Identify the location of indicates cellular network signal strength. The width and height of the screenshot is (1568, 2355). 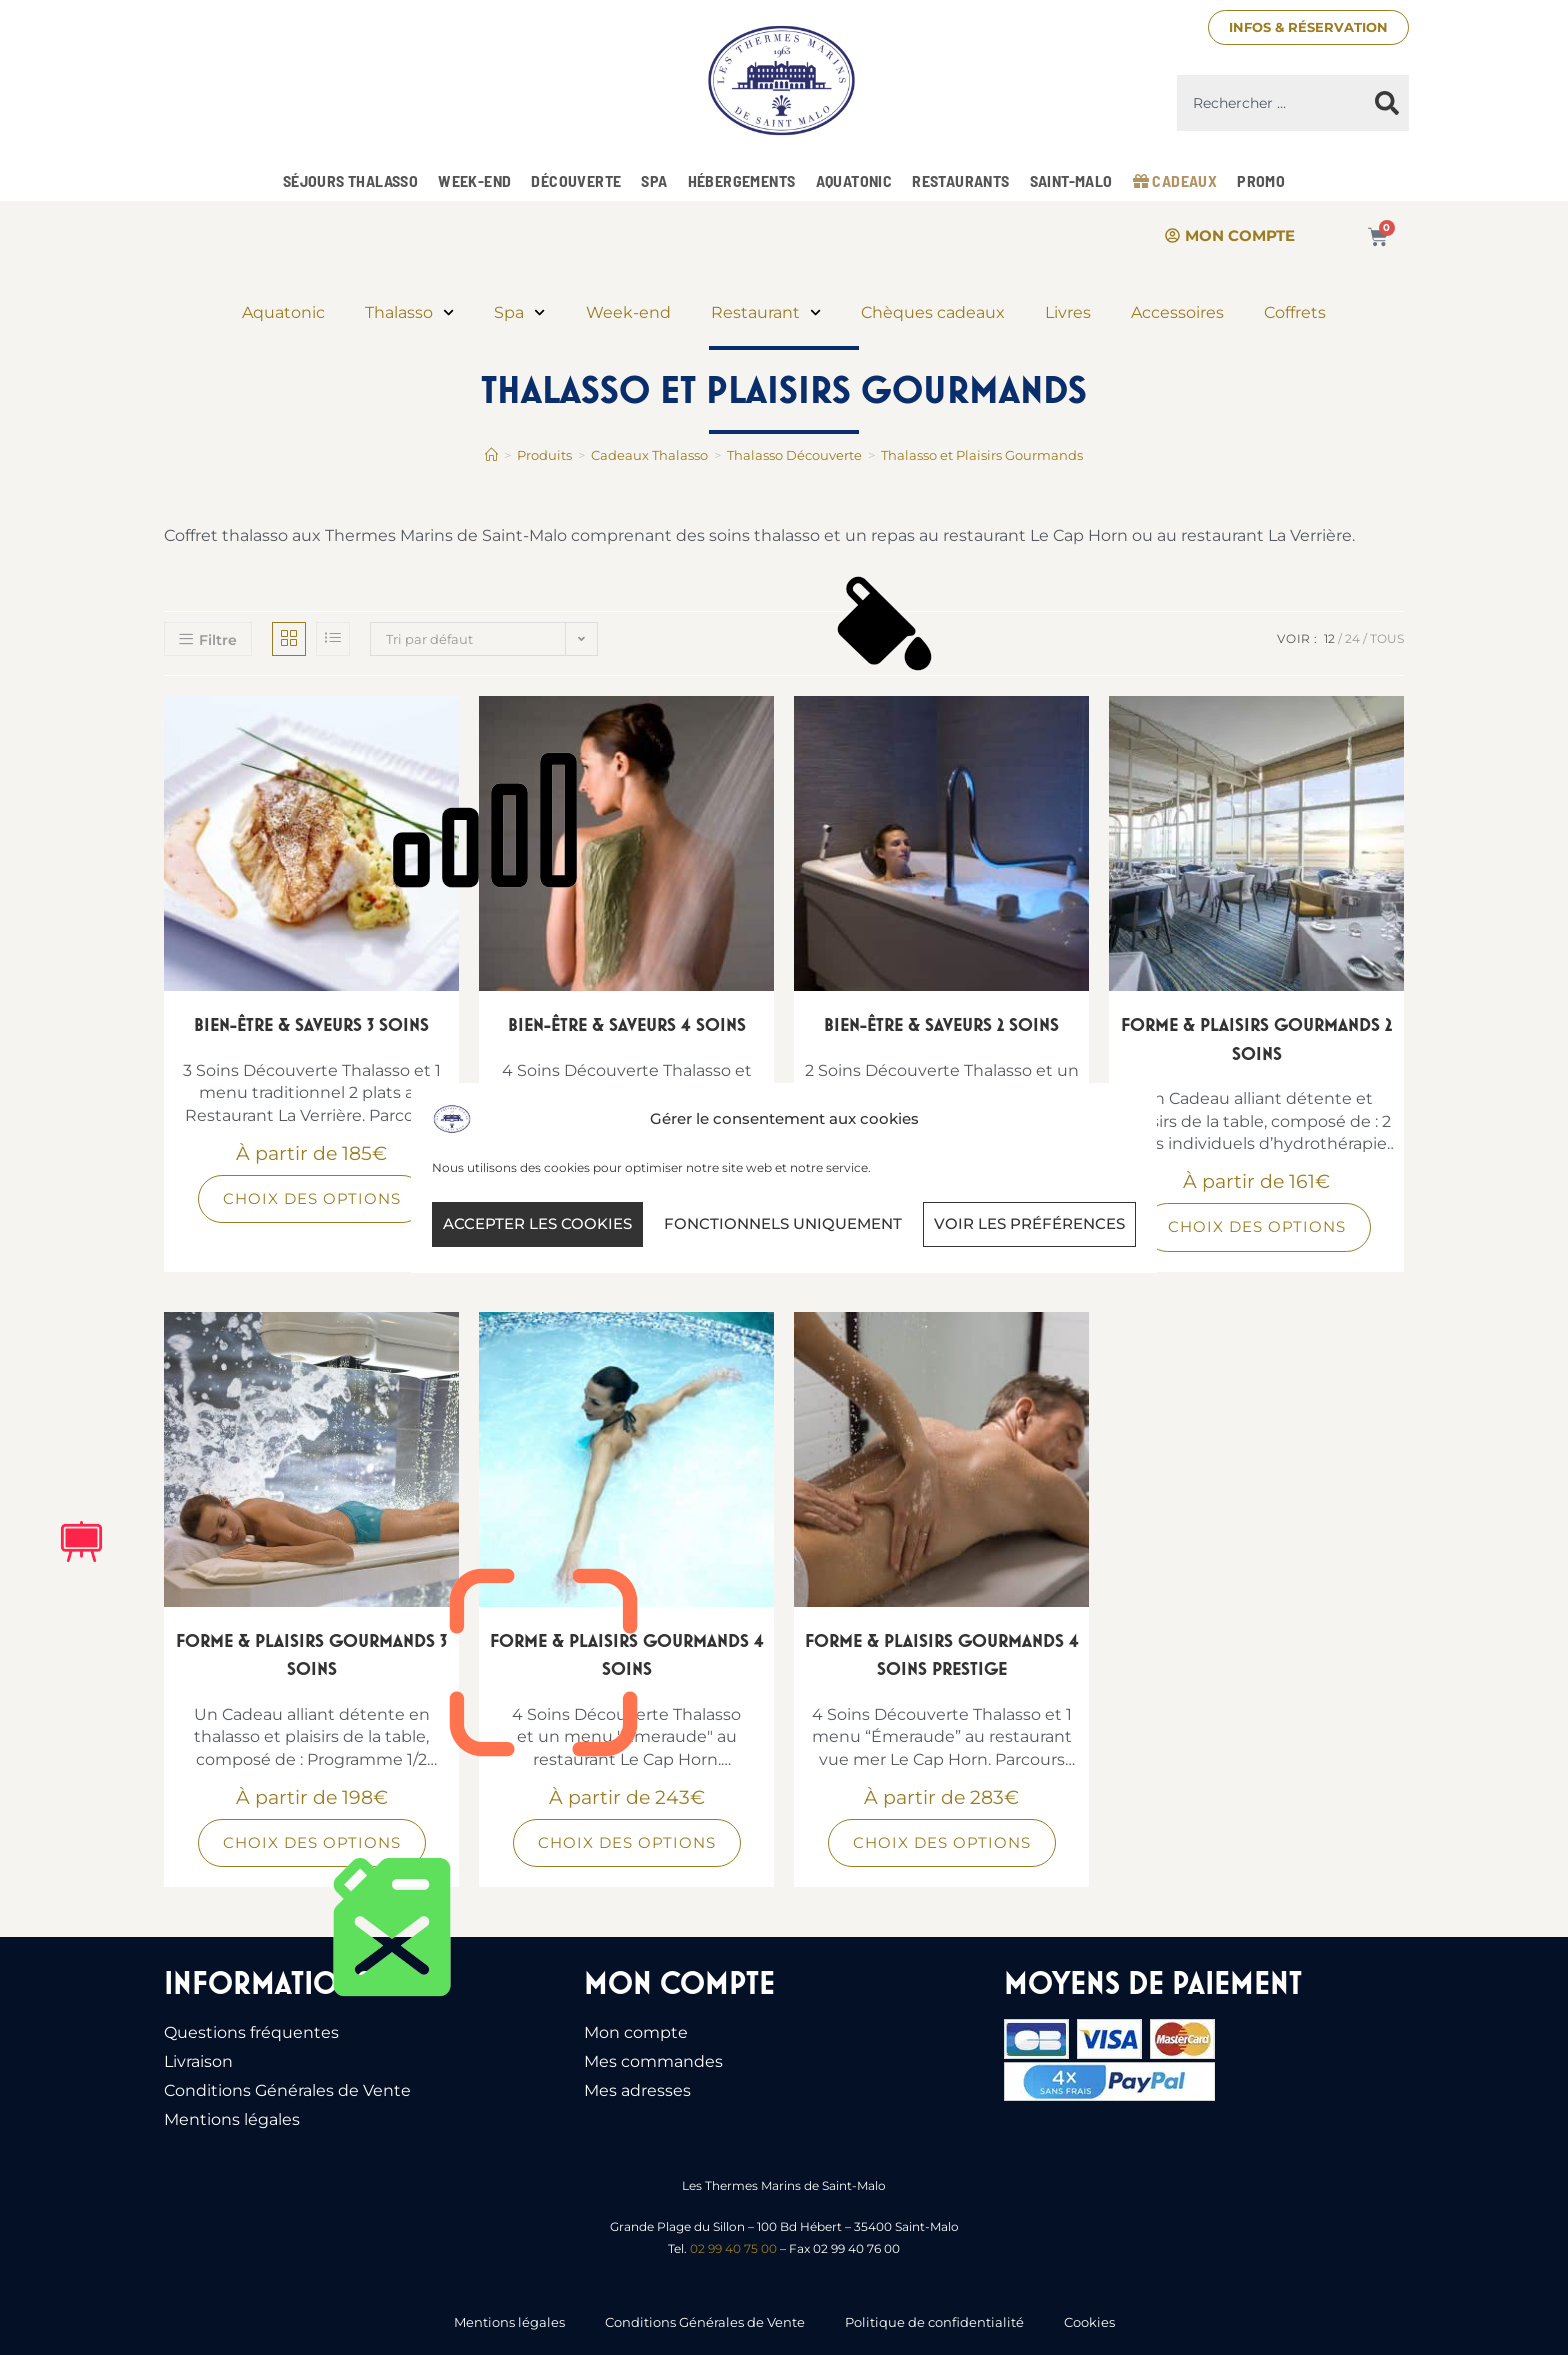
(485, 820).